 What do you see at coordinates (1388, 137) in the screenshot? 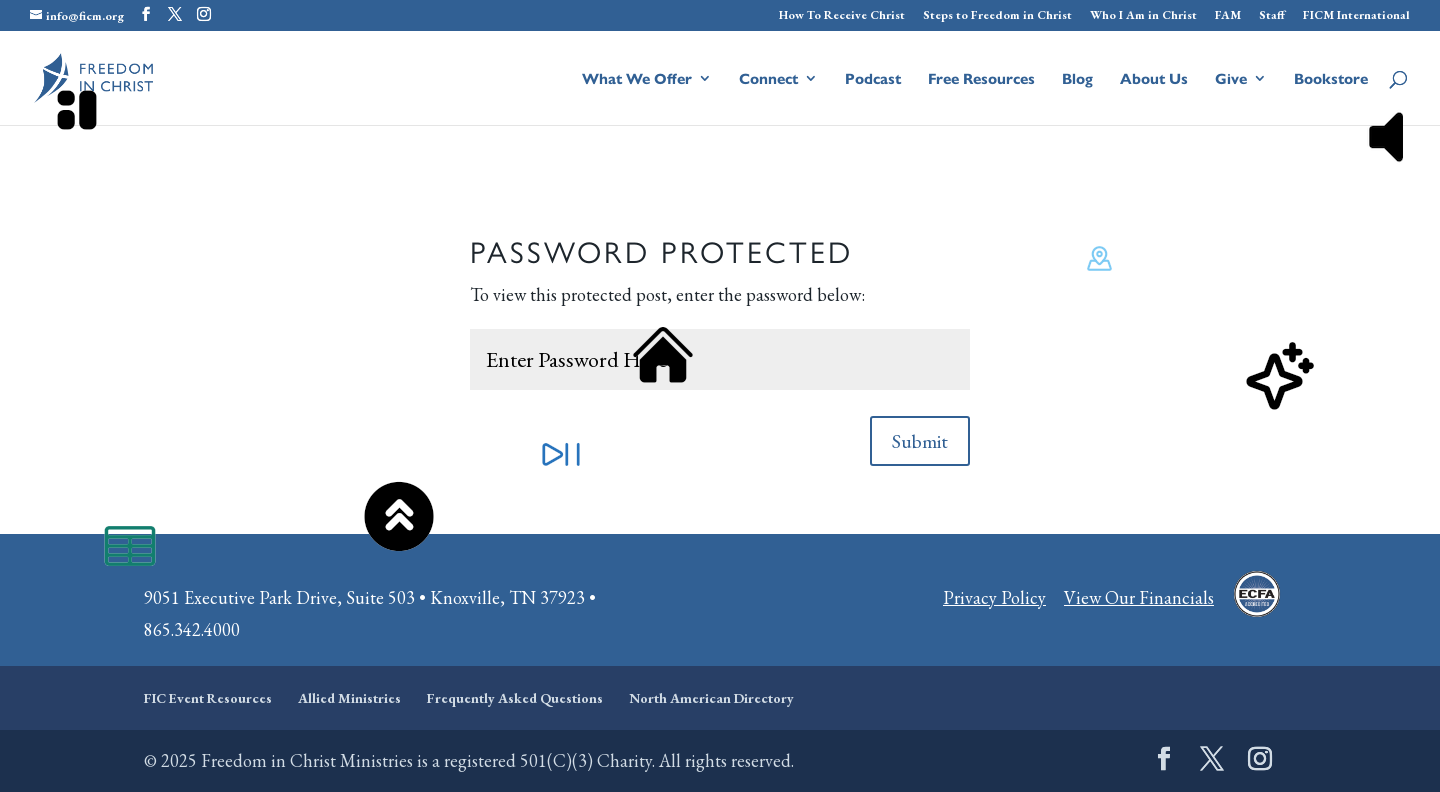
I see `mute or unmute audio` at bounding box center [1388, 137].